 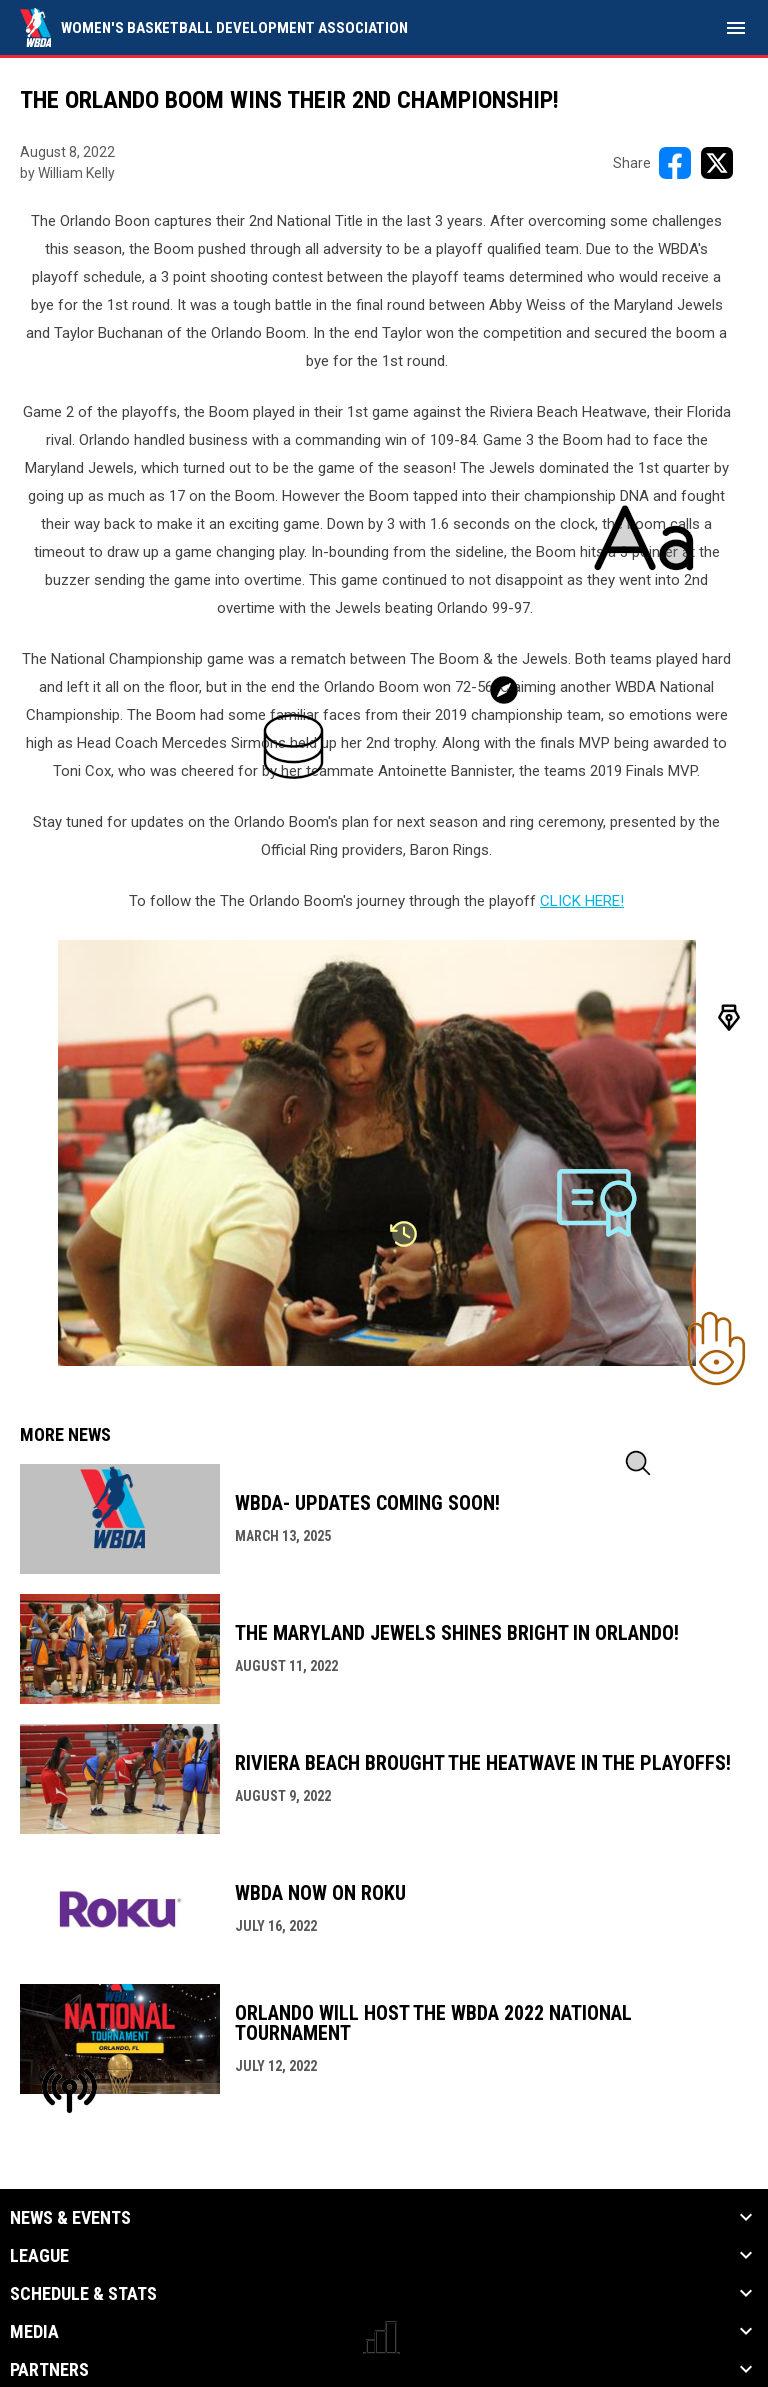 I want to click on access palm reading or hand analysis feature, so click(x=716, y=1348).